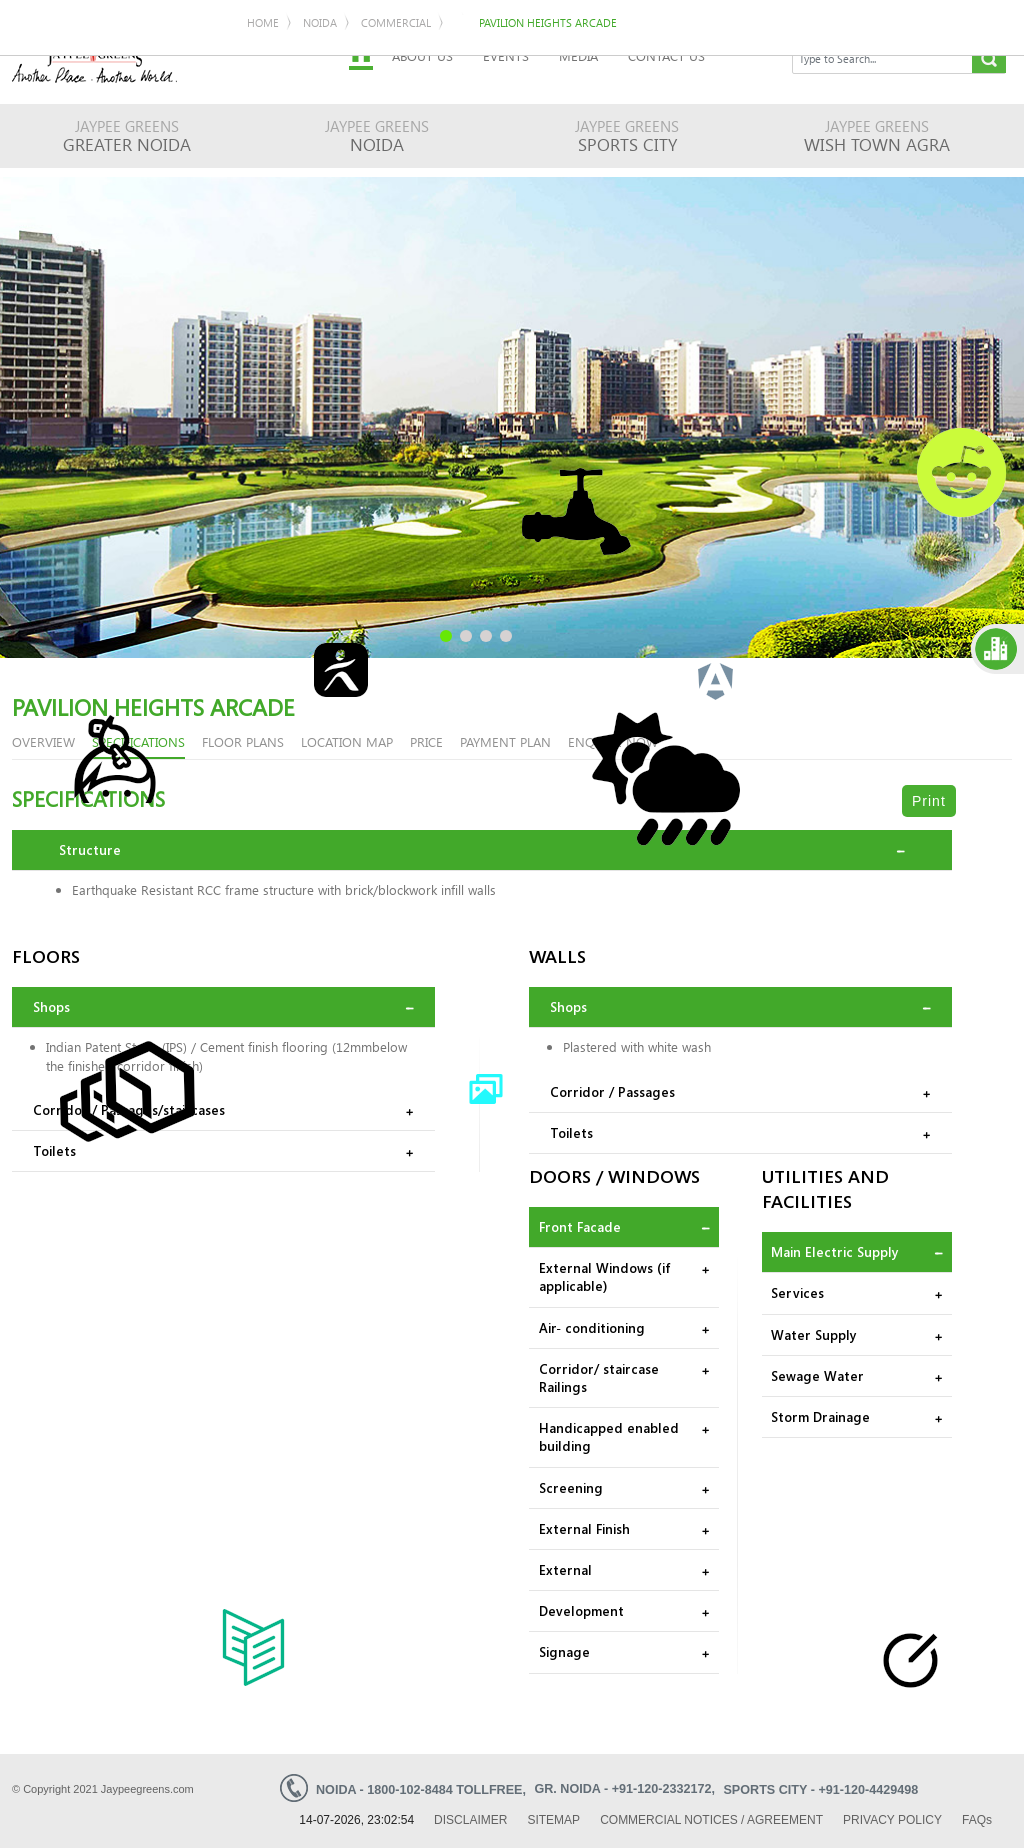 The image size is (1024, 1848). What do you see at coordinates (666, 779) in the screenshot?
I see `rainyun brand logo` at bounding box center [666, 779].